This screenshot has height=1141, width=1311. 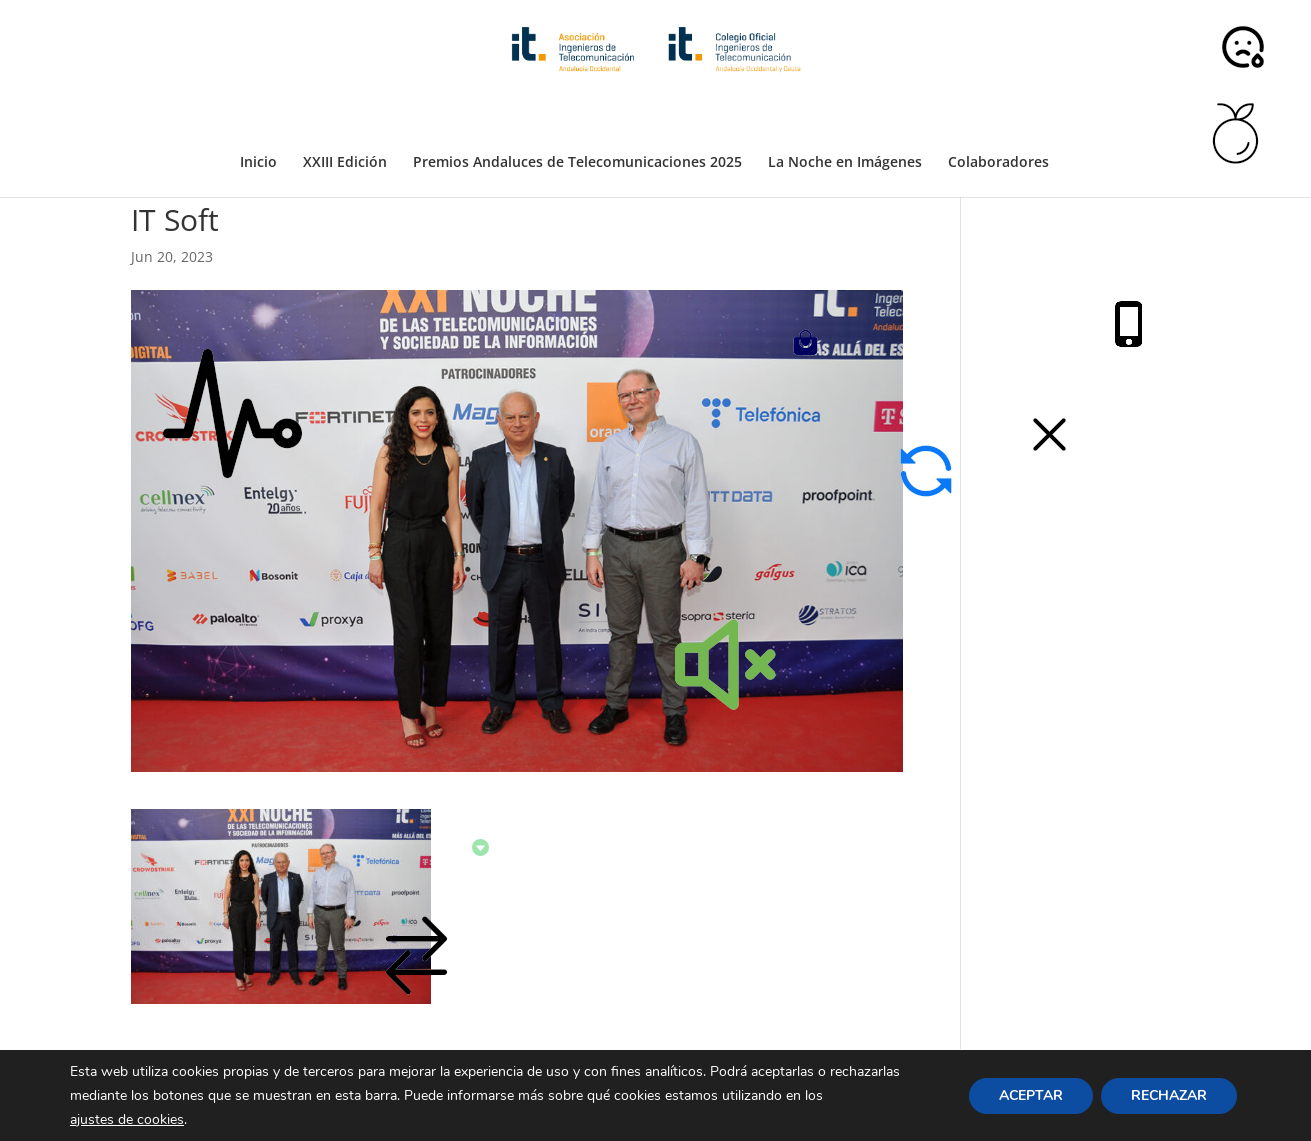 What do you see at coordinates (232, 413) in the screenshot?
I see `view health or heart rate data` at bounding box center [232, 413].